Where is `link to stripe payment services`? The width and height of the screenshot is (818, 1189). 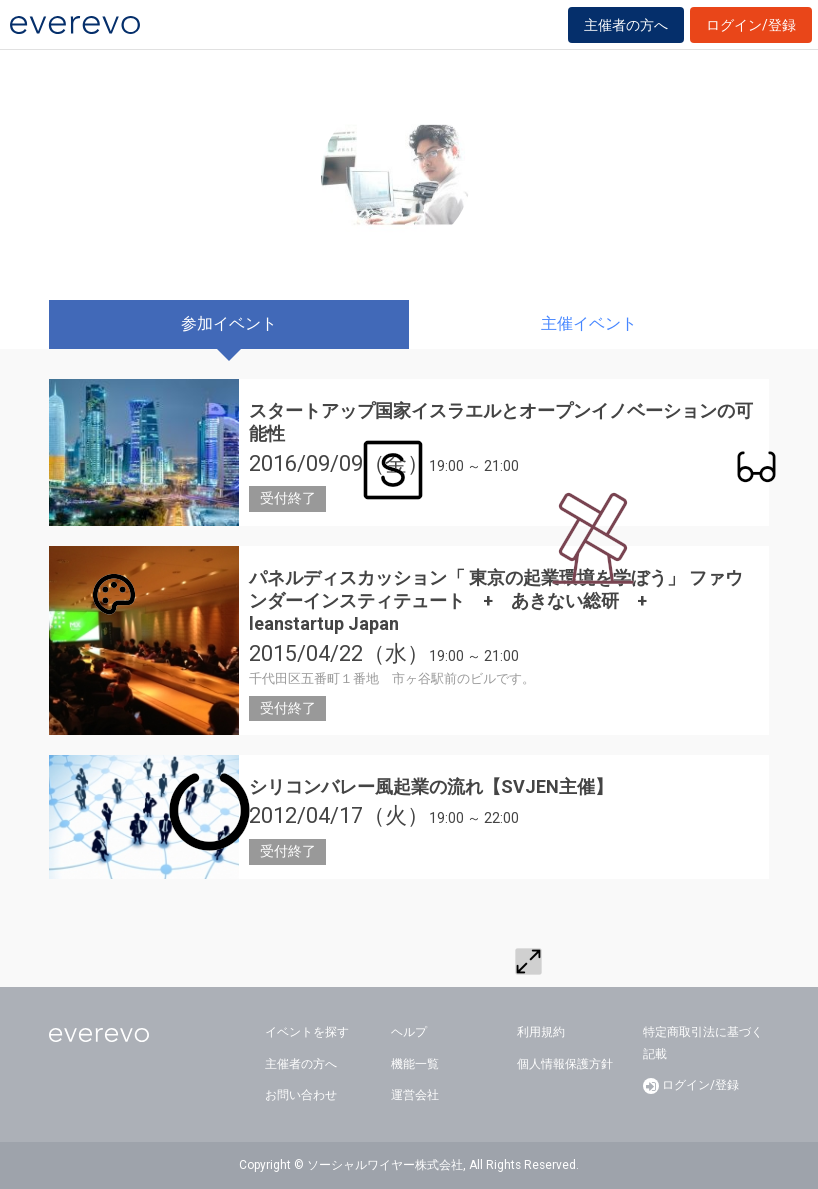
link to stripe payment services is located at coordinates (393, 470).